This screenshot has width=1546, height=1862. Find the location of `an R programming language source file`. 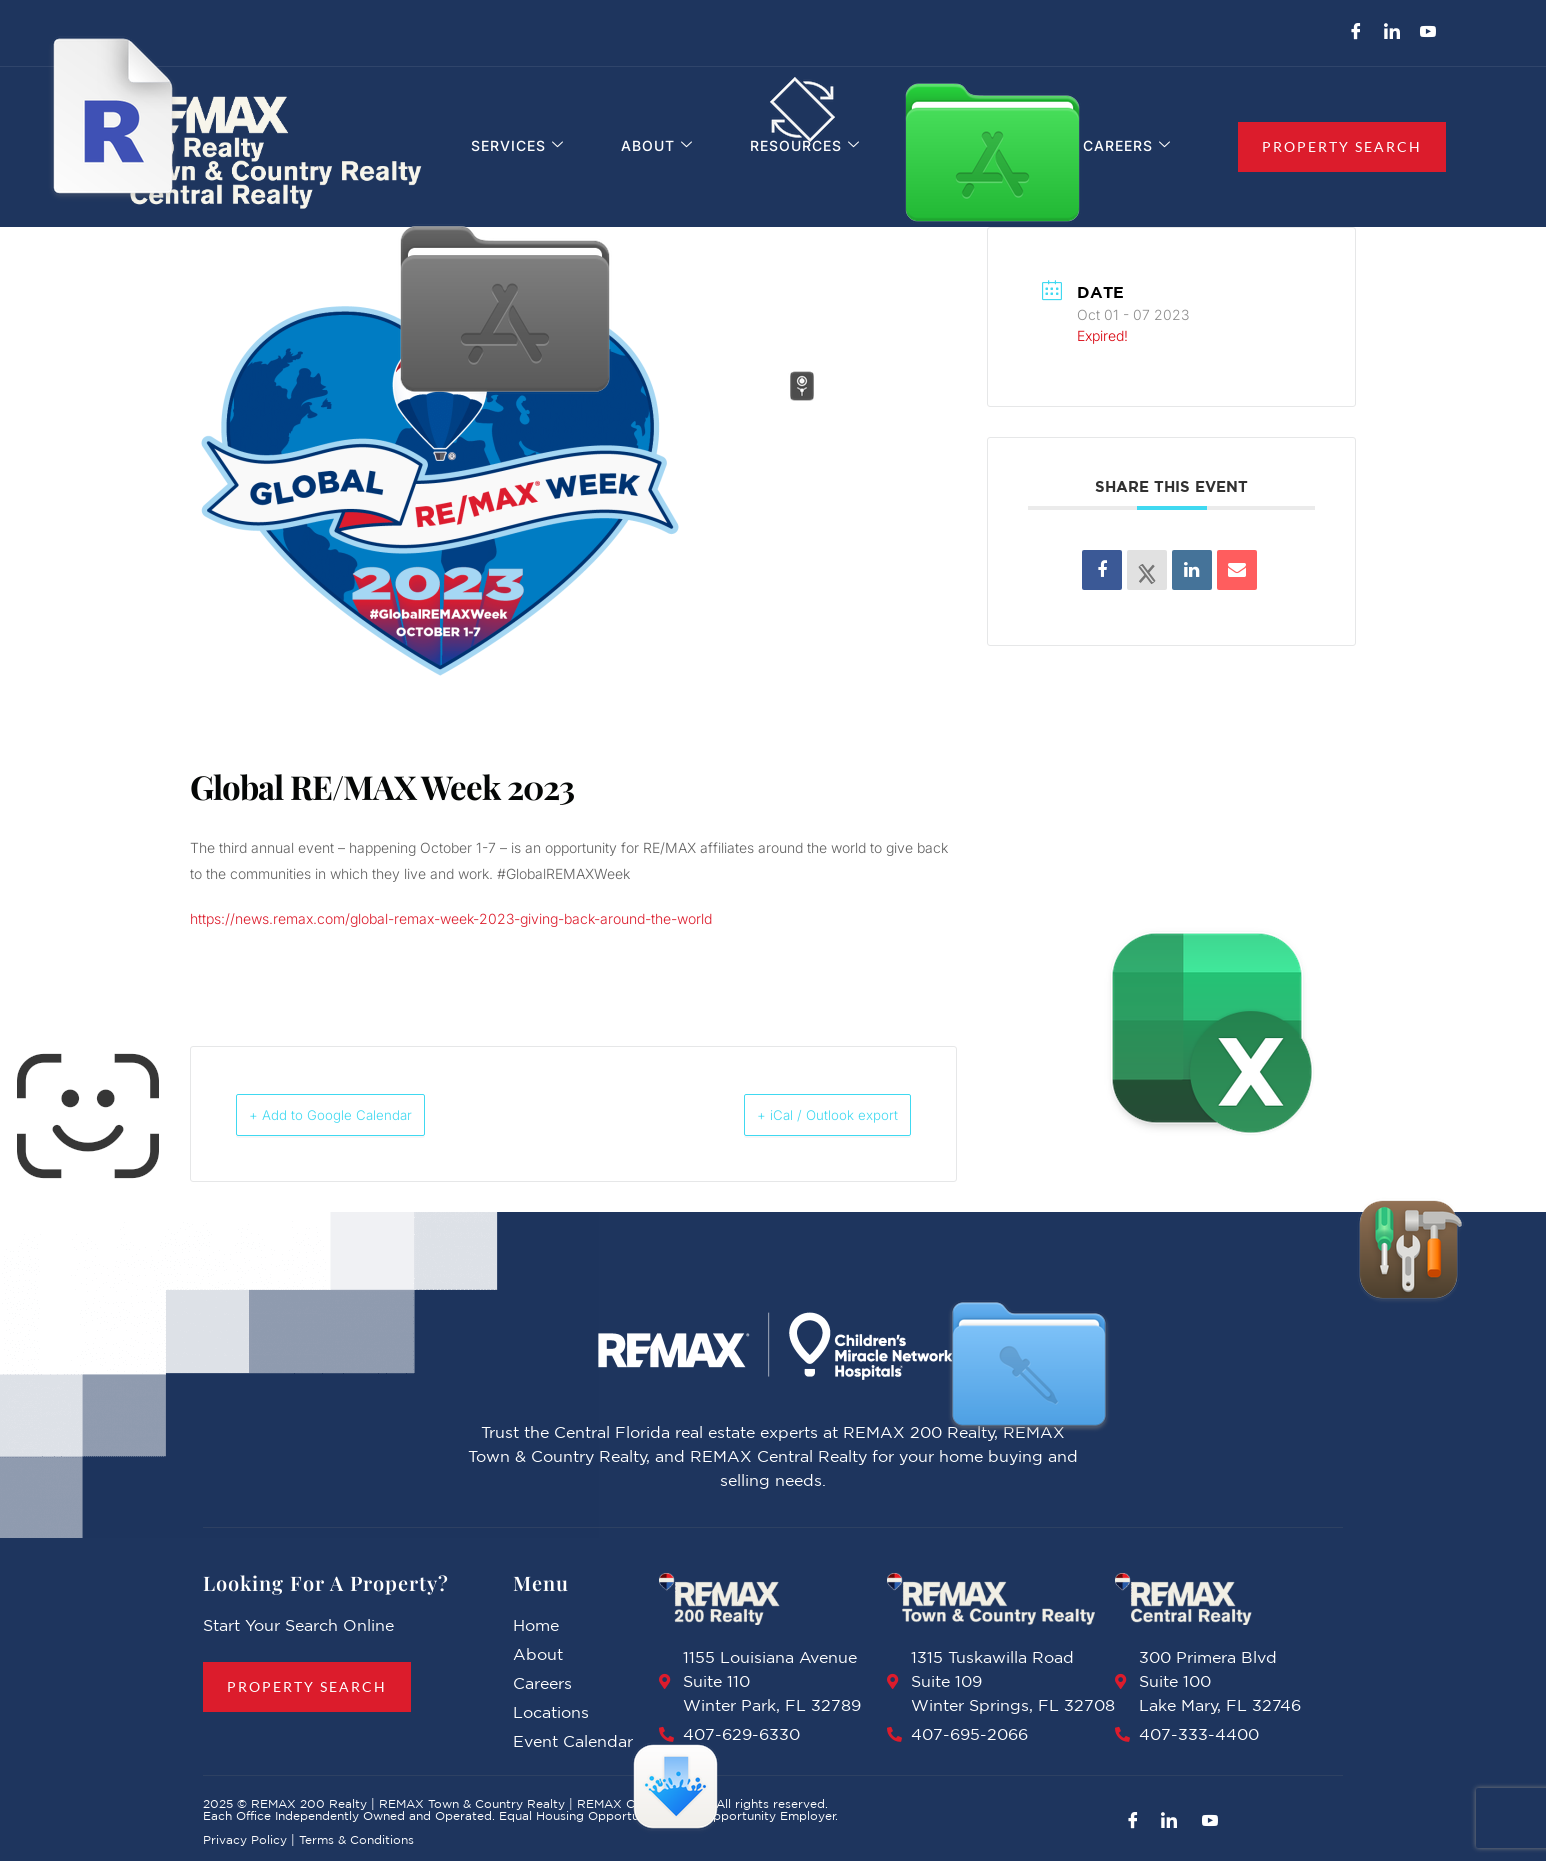

an R programming language source file is located at coordinates (113, 119).